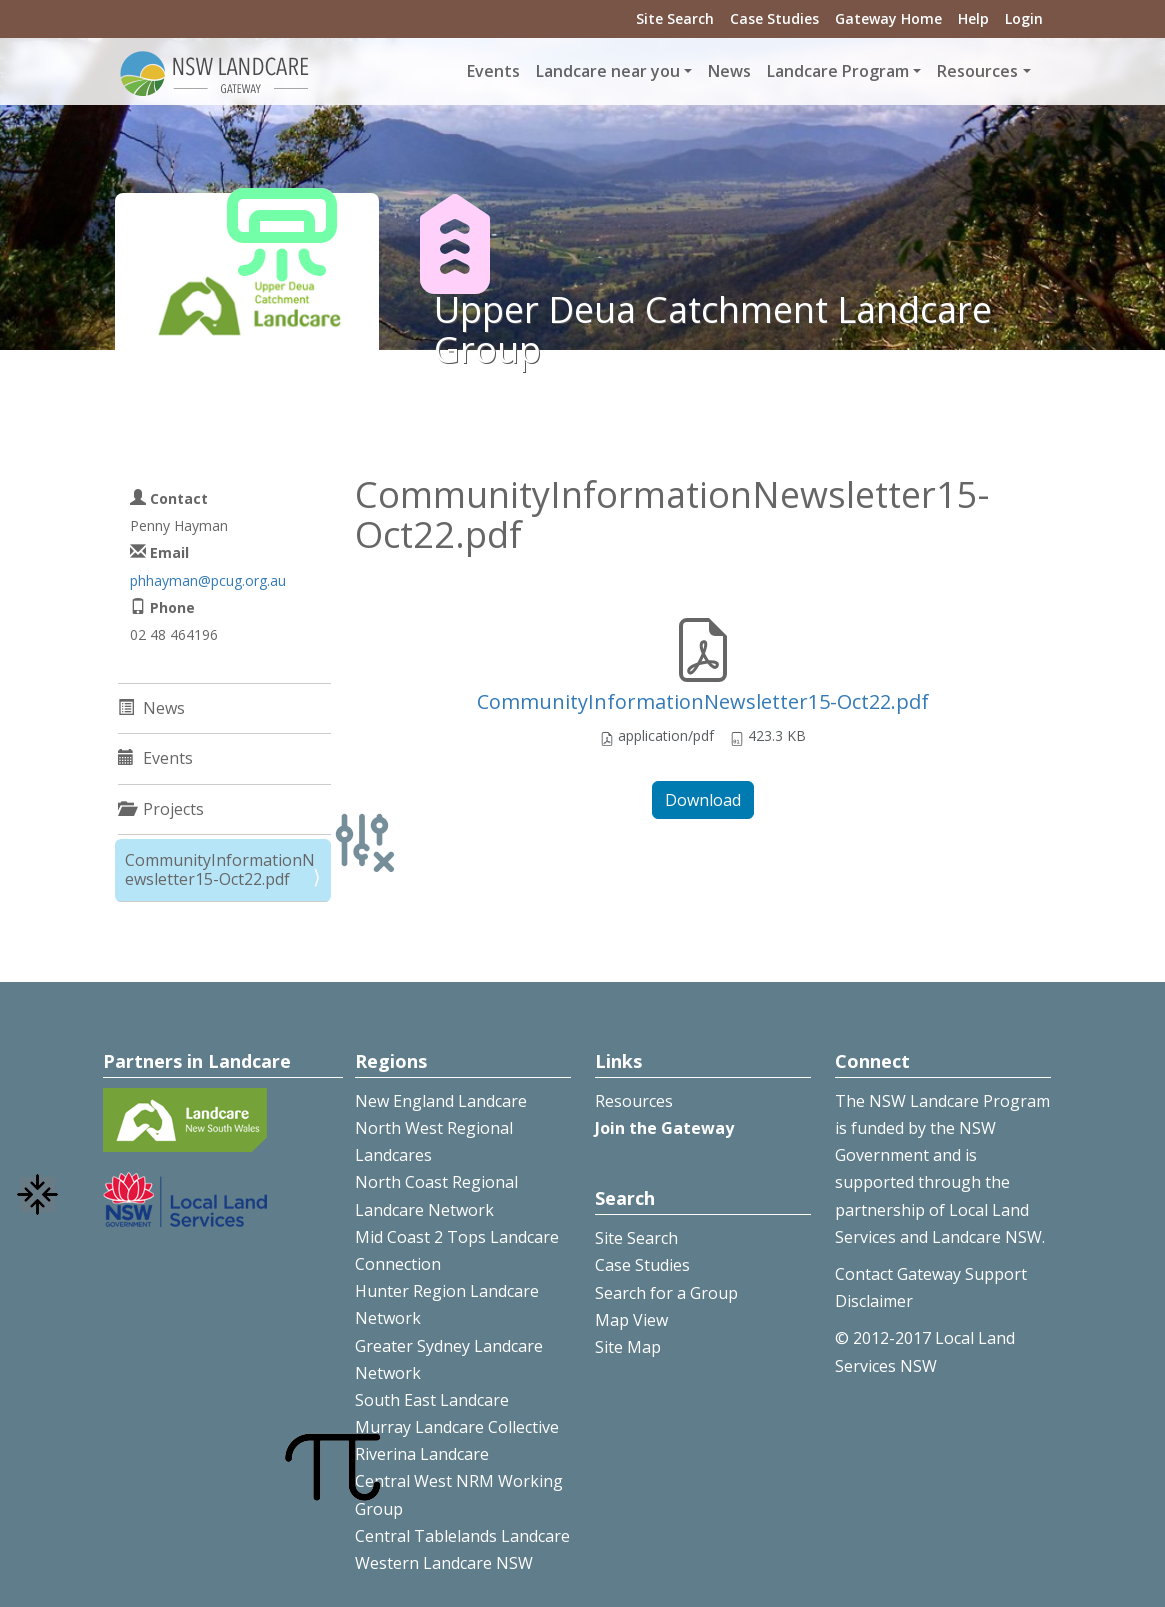 This screenshot has height=1607, width=1165. I want to click on collapse or minimize content, so click(37, 1194).